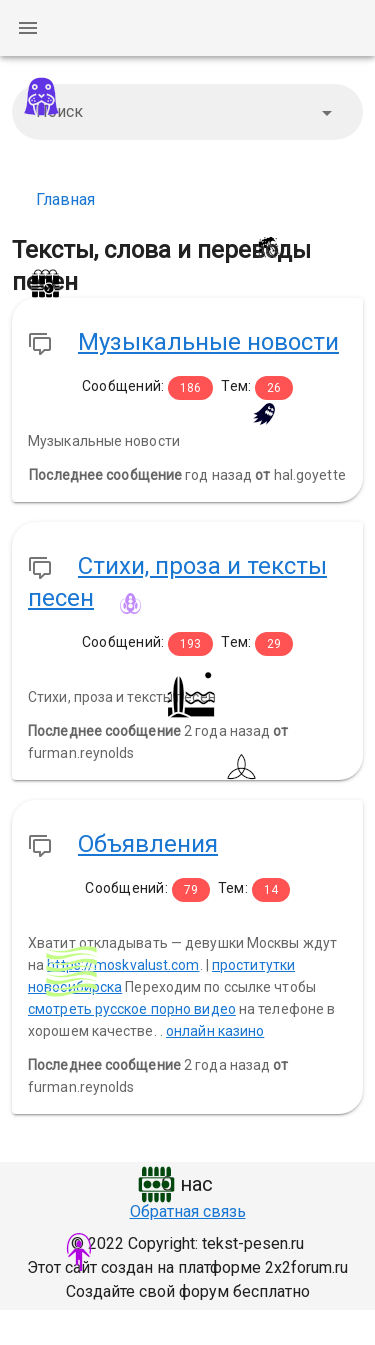  What do you see at coordinates (269, 247) in the screenshot?
I see `indicates water or ocean-themed content` at bounding box center [269, 247].